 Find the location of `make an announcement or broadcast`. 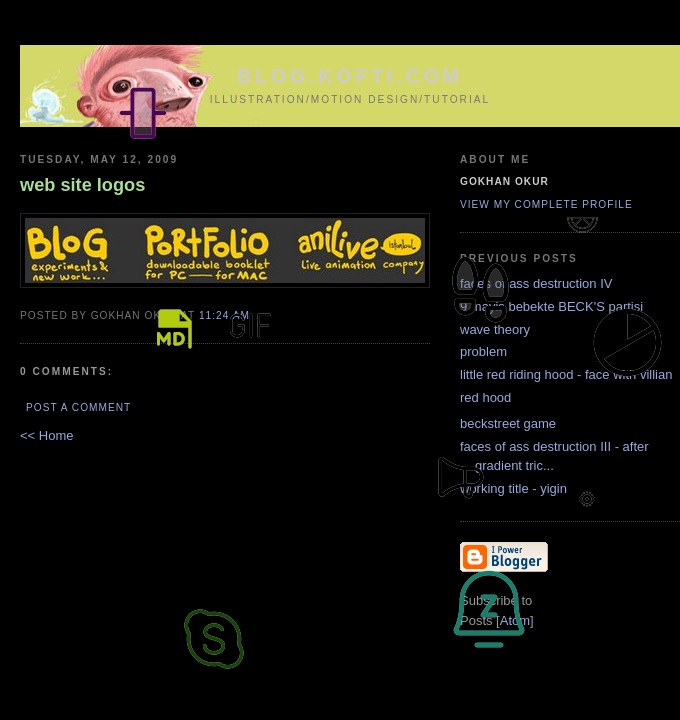

make an announcement or broadcast is located at coordinates (458, 478).